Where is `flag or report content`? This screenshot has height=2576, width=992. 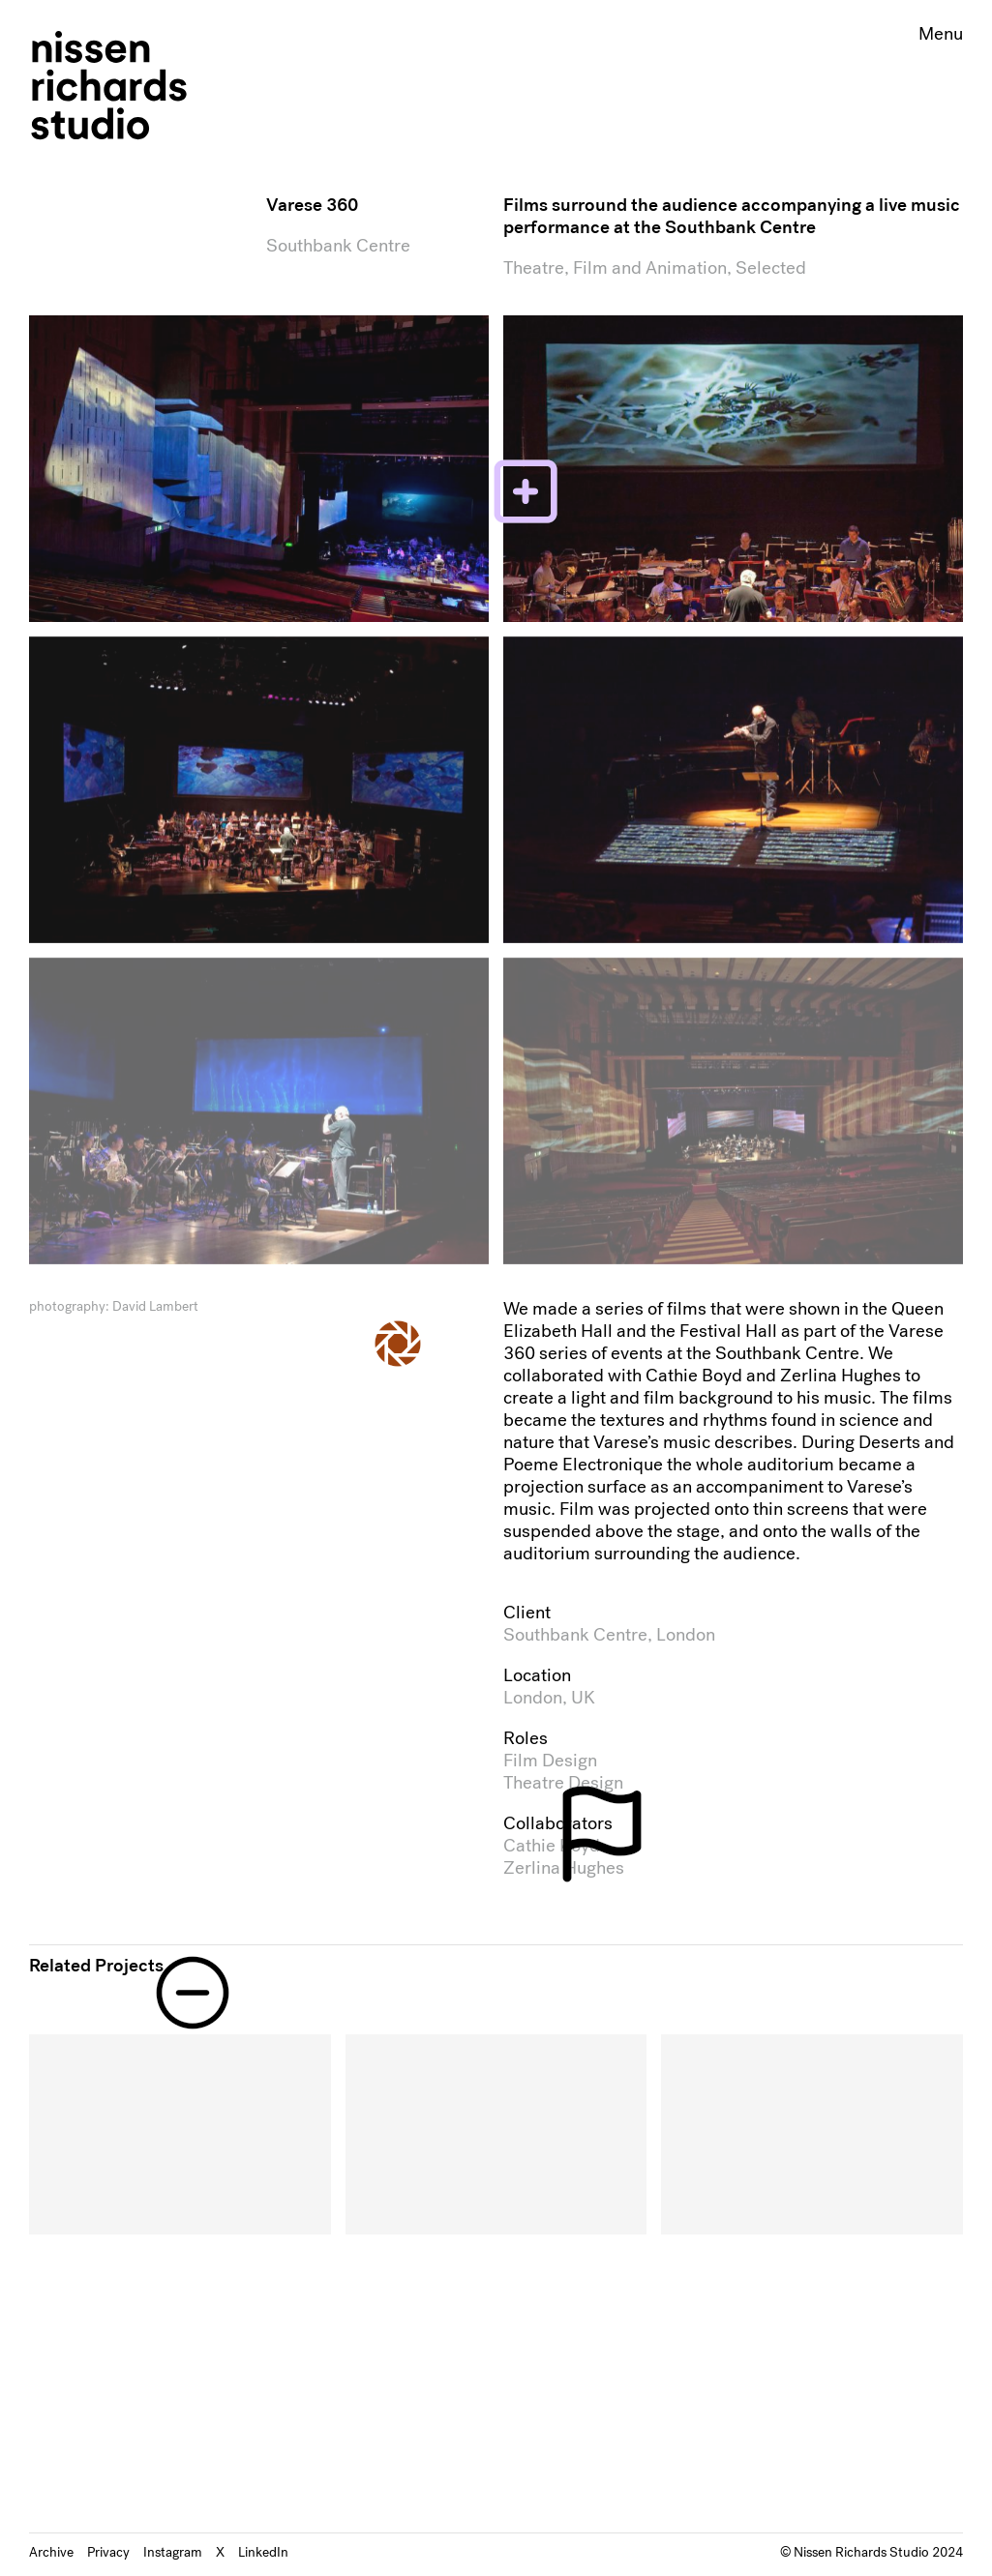 flag or report content is located at coordinates (602, 1834).